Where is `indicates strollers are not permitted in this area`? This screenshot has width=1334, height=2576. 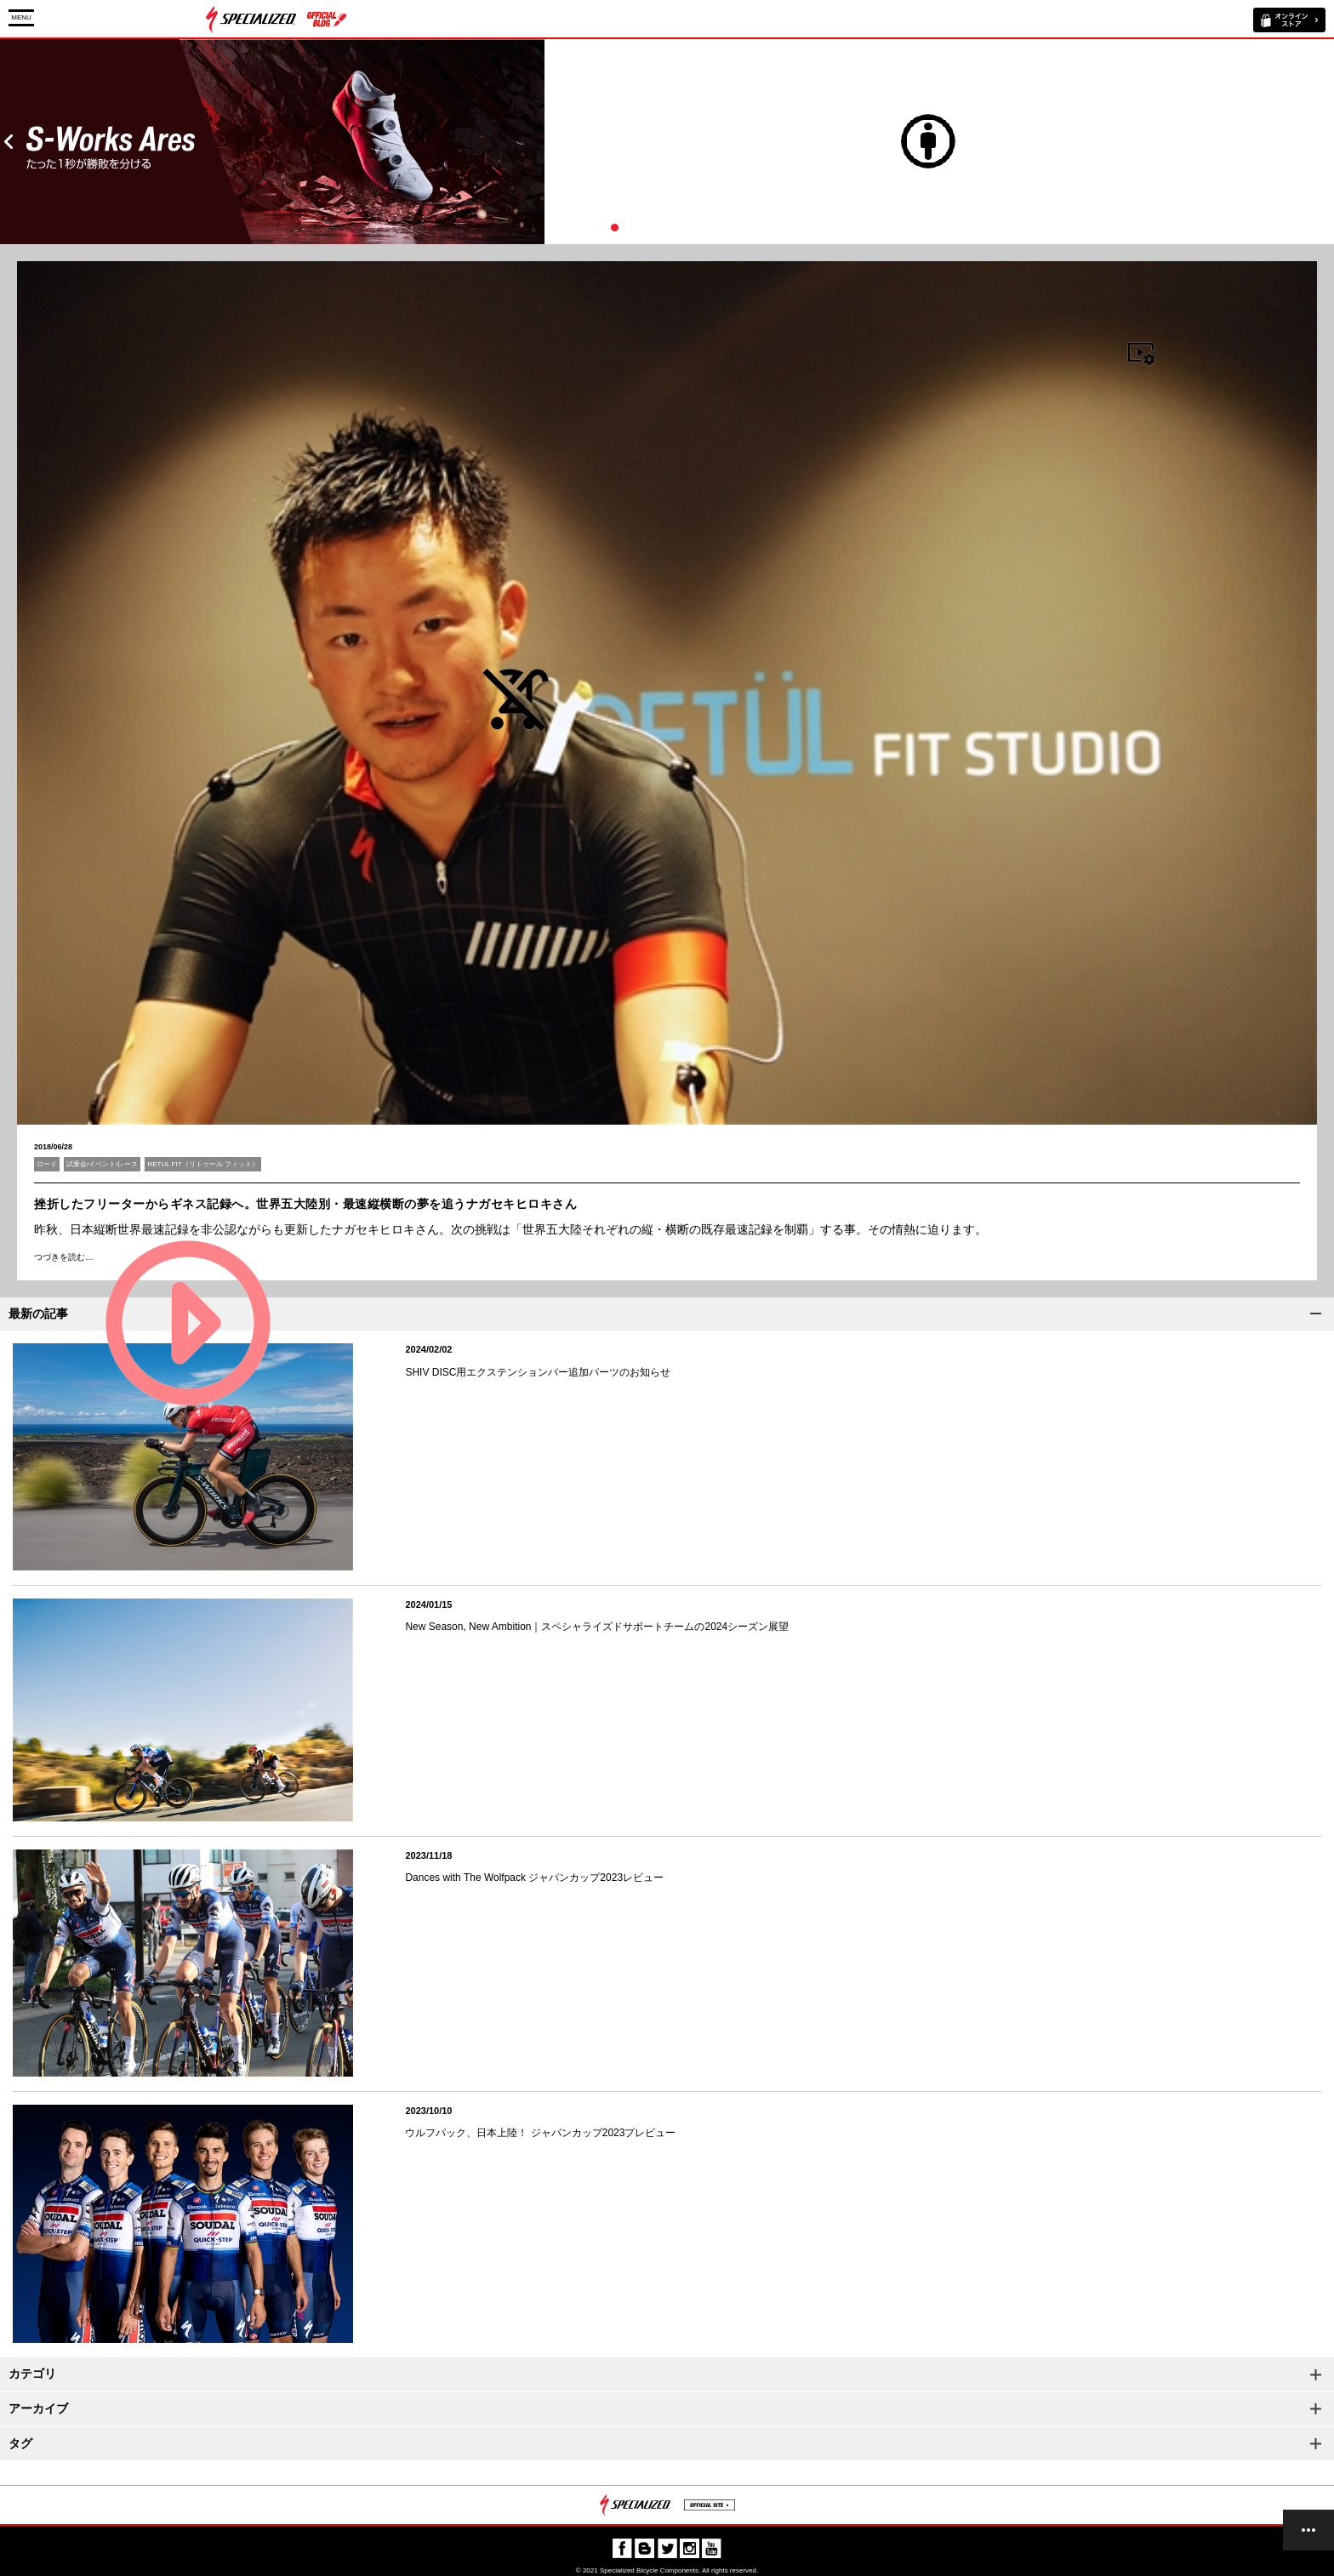 indicates strollers are not permitted in this area is located at coordinates (516, 698).